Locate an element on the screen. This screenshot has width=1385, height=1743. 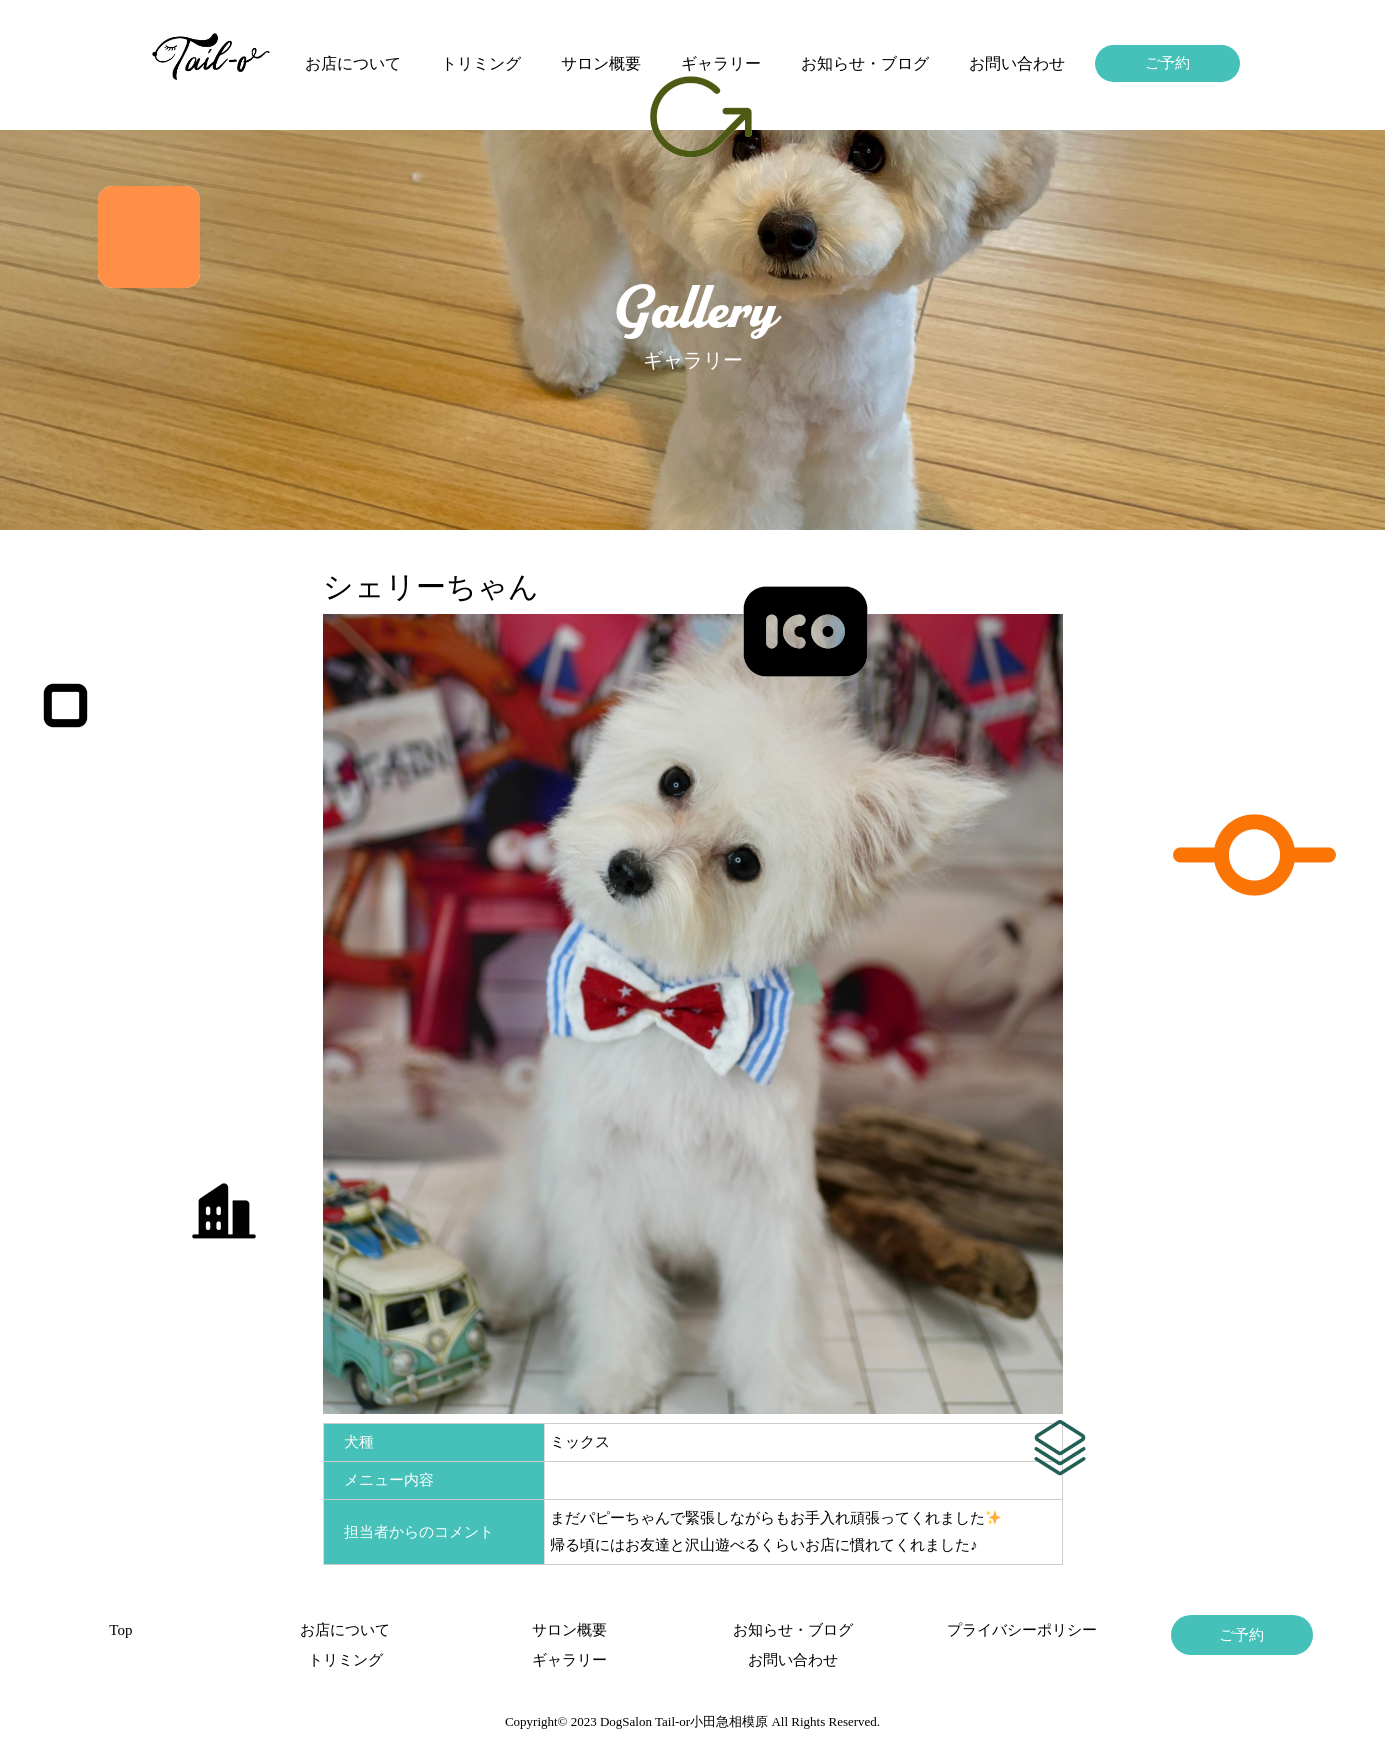
view commit history is located at coordinates (1254, 857).